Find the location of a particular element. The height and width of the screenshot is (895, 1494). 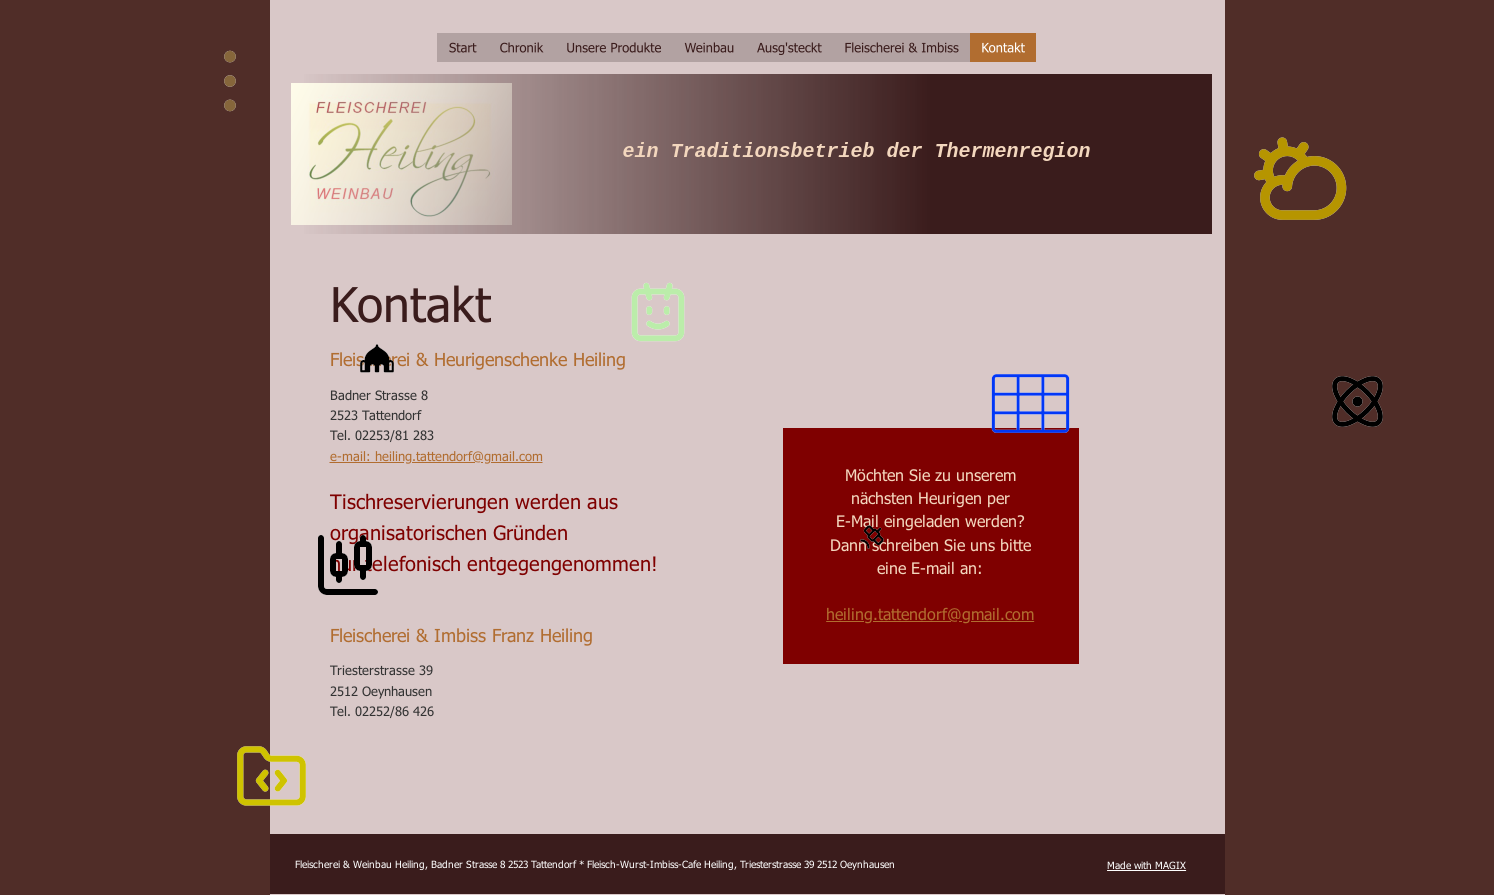

open more options menu is located at coordinates (230, 81).